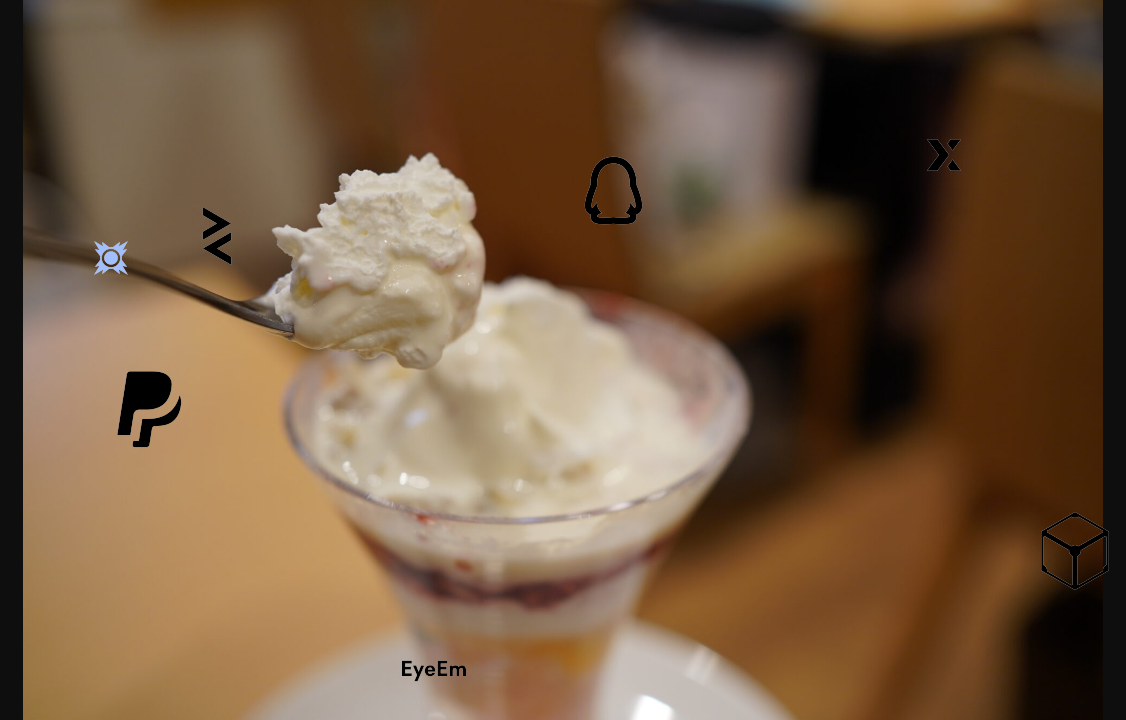 Image resolution: width=1126 pixels, height=720 pixels. What do you see at coordinates (150, 408) in the screenshot?
I see `pay with PayPal` at bounding box center [150, 408].